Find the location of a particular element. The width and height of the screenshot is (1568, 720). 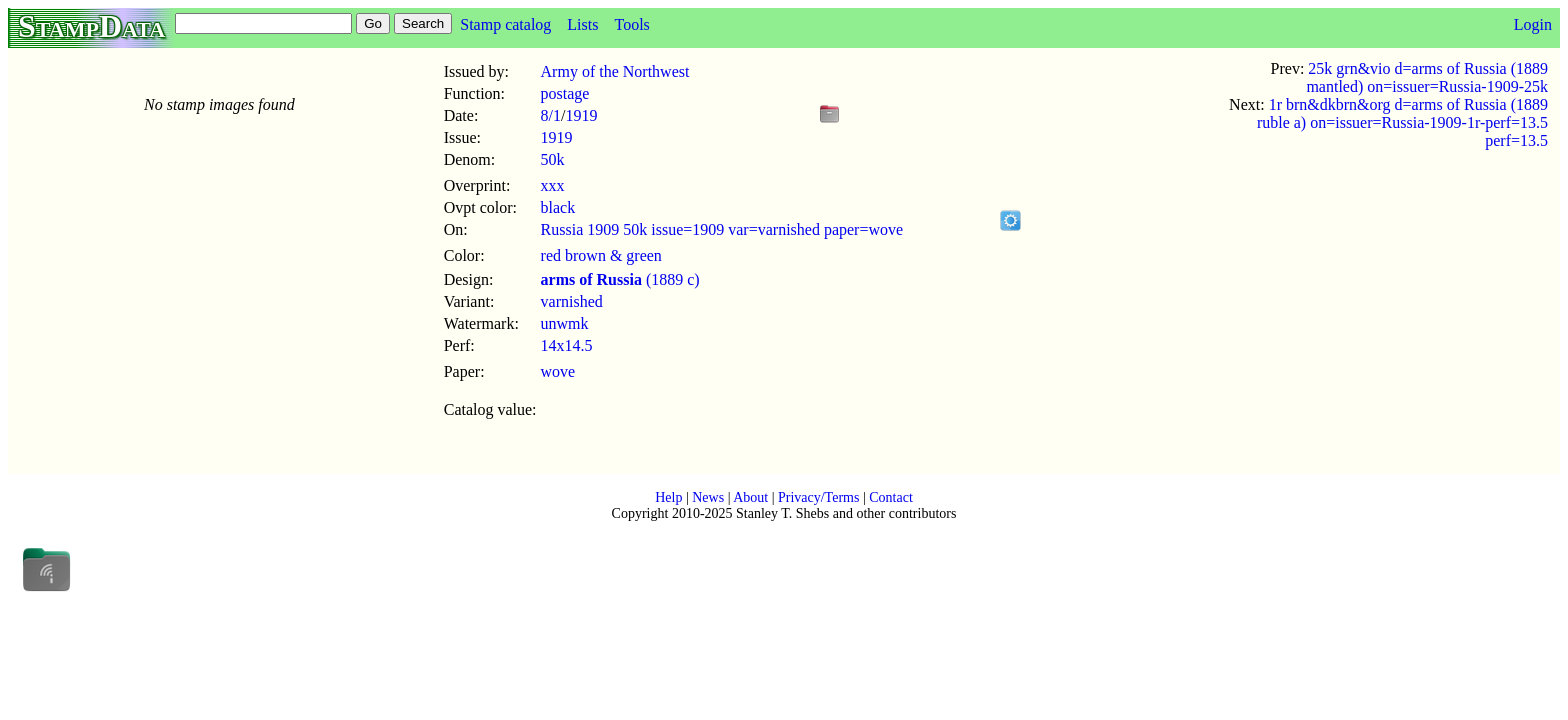

access system runtime components is located at coordinates (1010, 220).